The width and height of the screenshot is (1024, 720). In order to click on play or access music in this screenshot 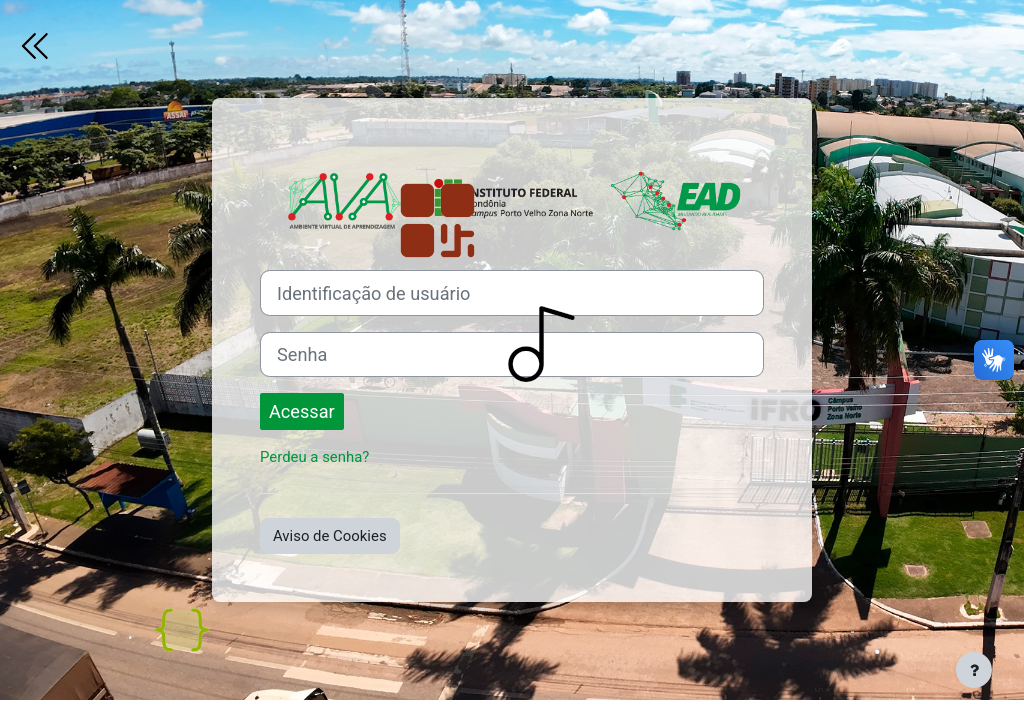, I will do `click(541, 342)`.